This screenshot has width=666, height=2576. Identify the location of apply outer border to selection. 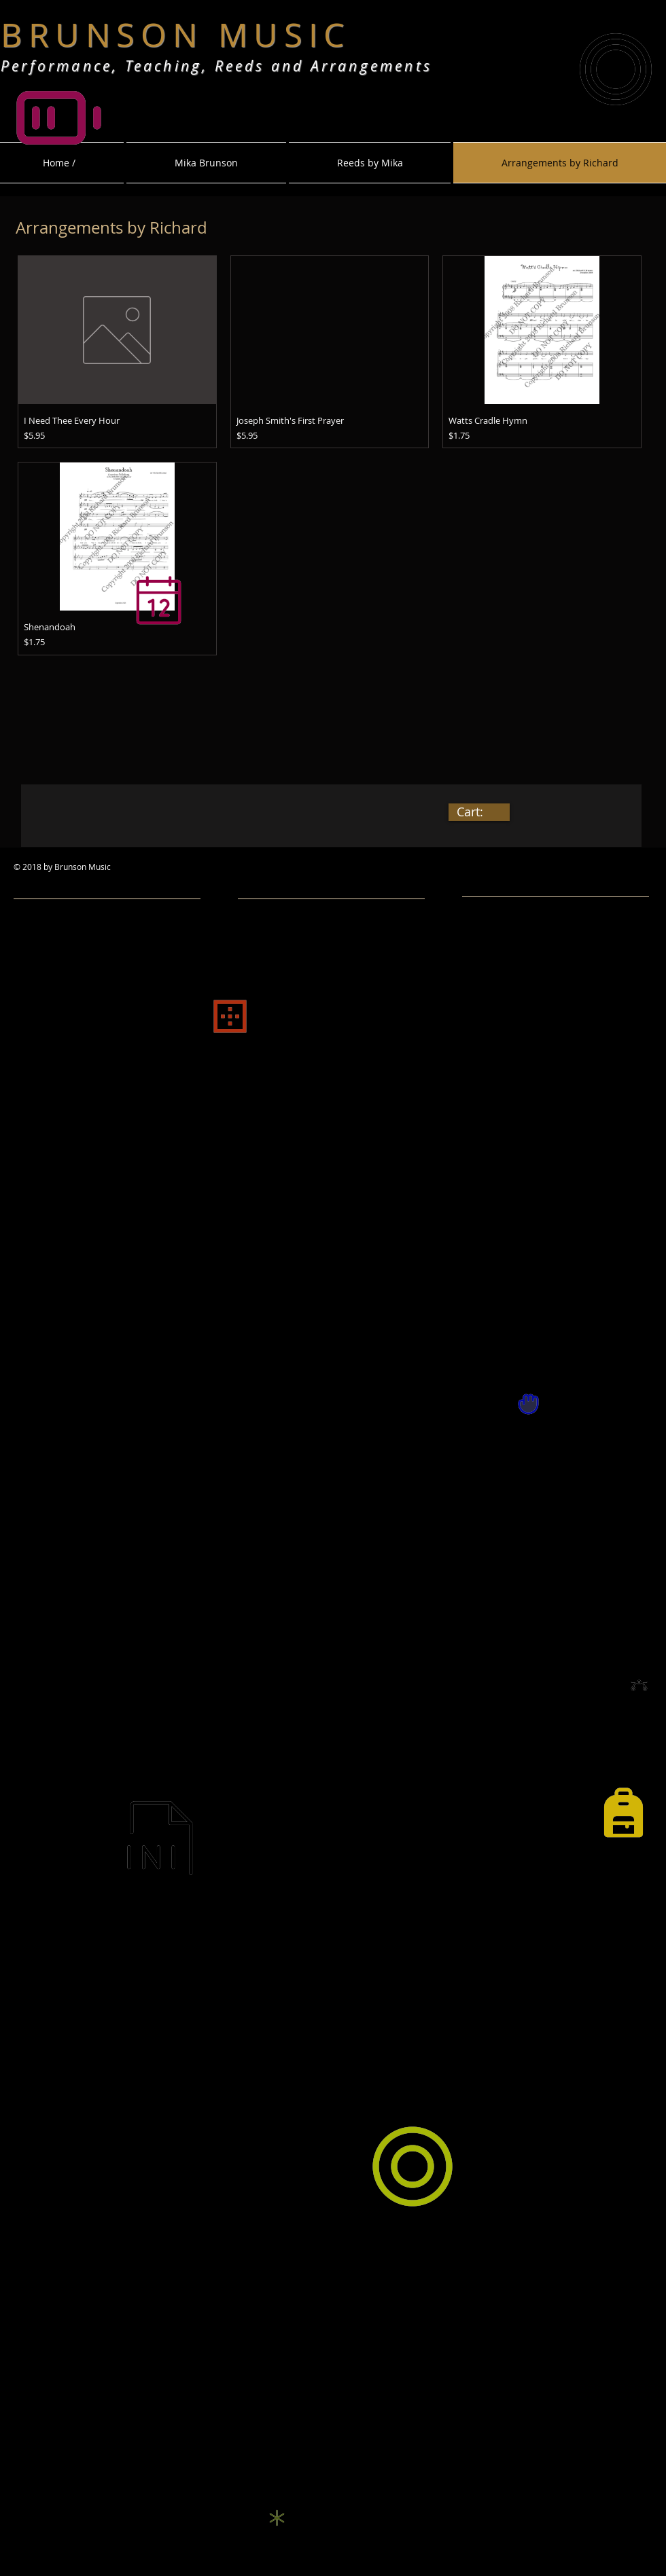
(230, 1016).